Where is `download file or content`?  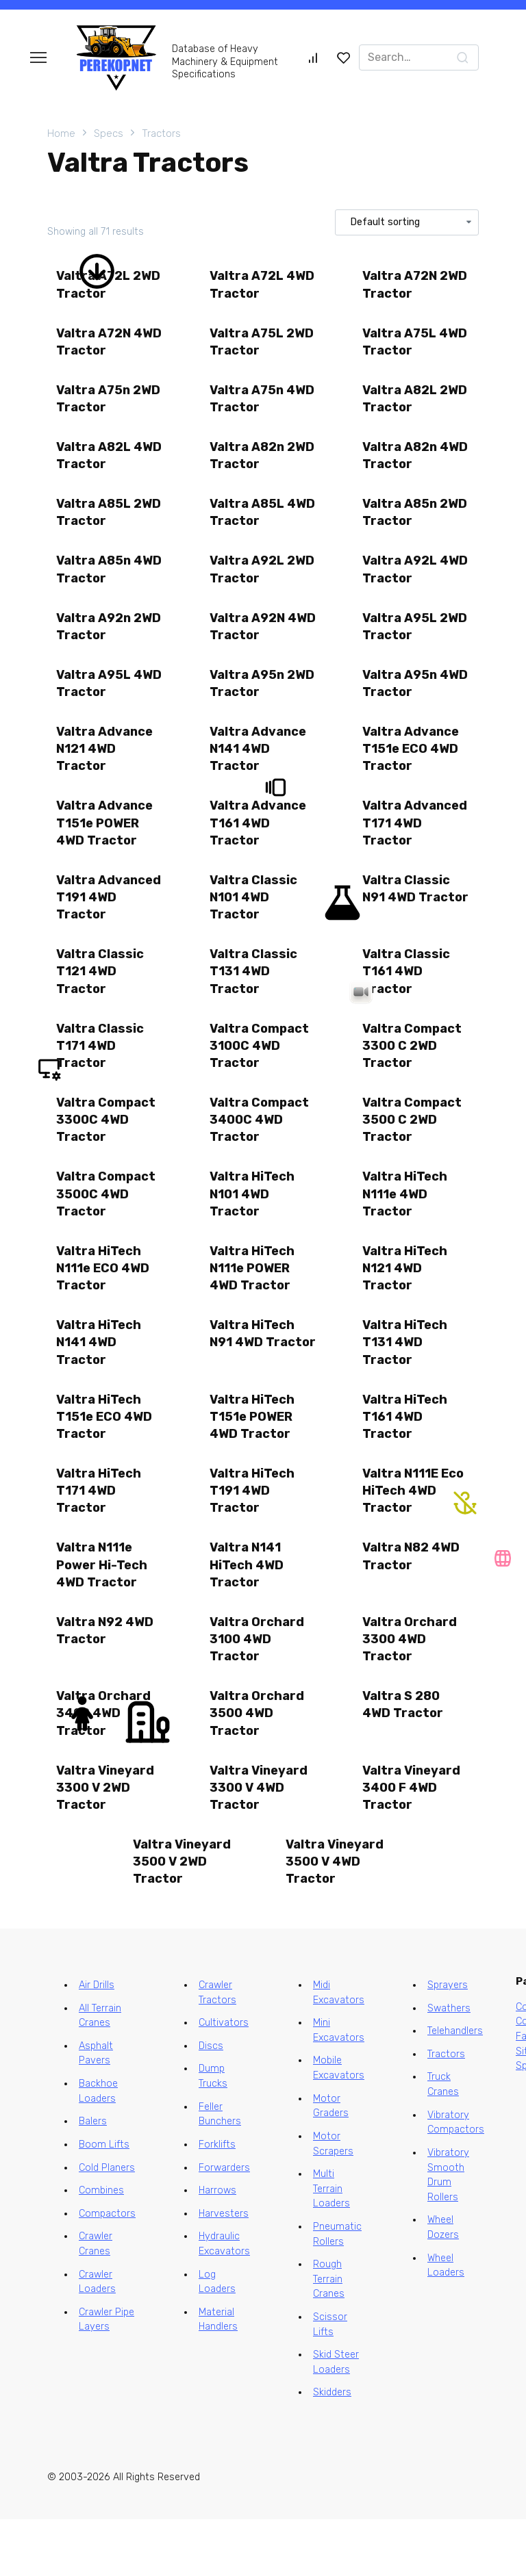 download file or content is located at coordinates (97, 271).